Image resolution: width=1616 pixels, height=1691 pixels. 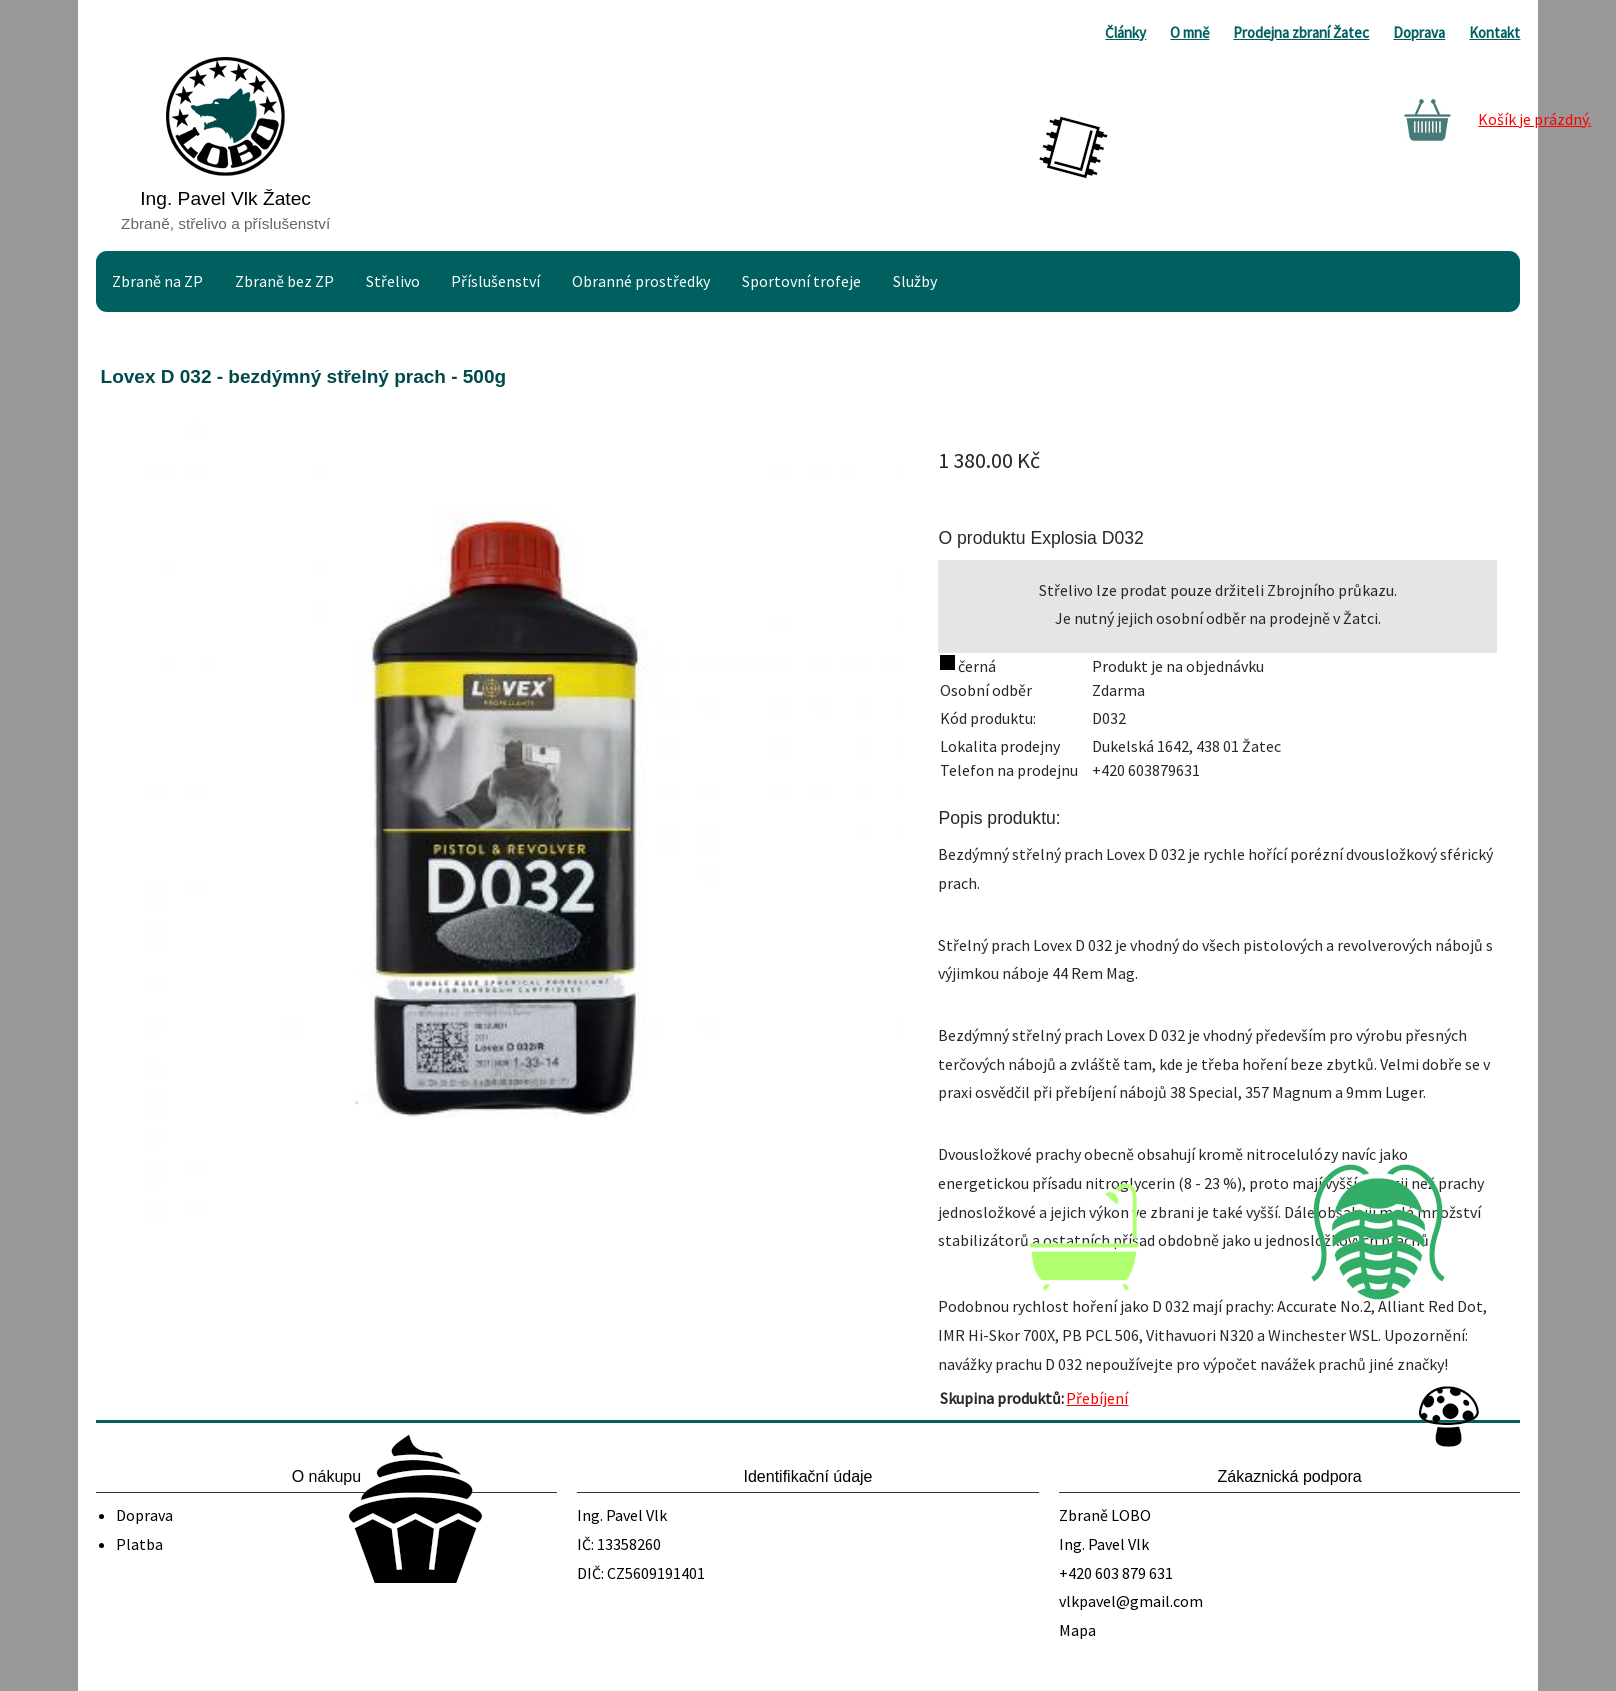 I want to click on power-up or bonus item in a game, so click(x=1449, y=1416).